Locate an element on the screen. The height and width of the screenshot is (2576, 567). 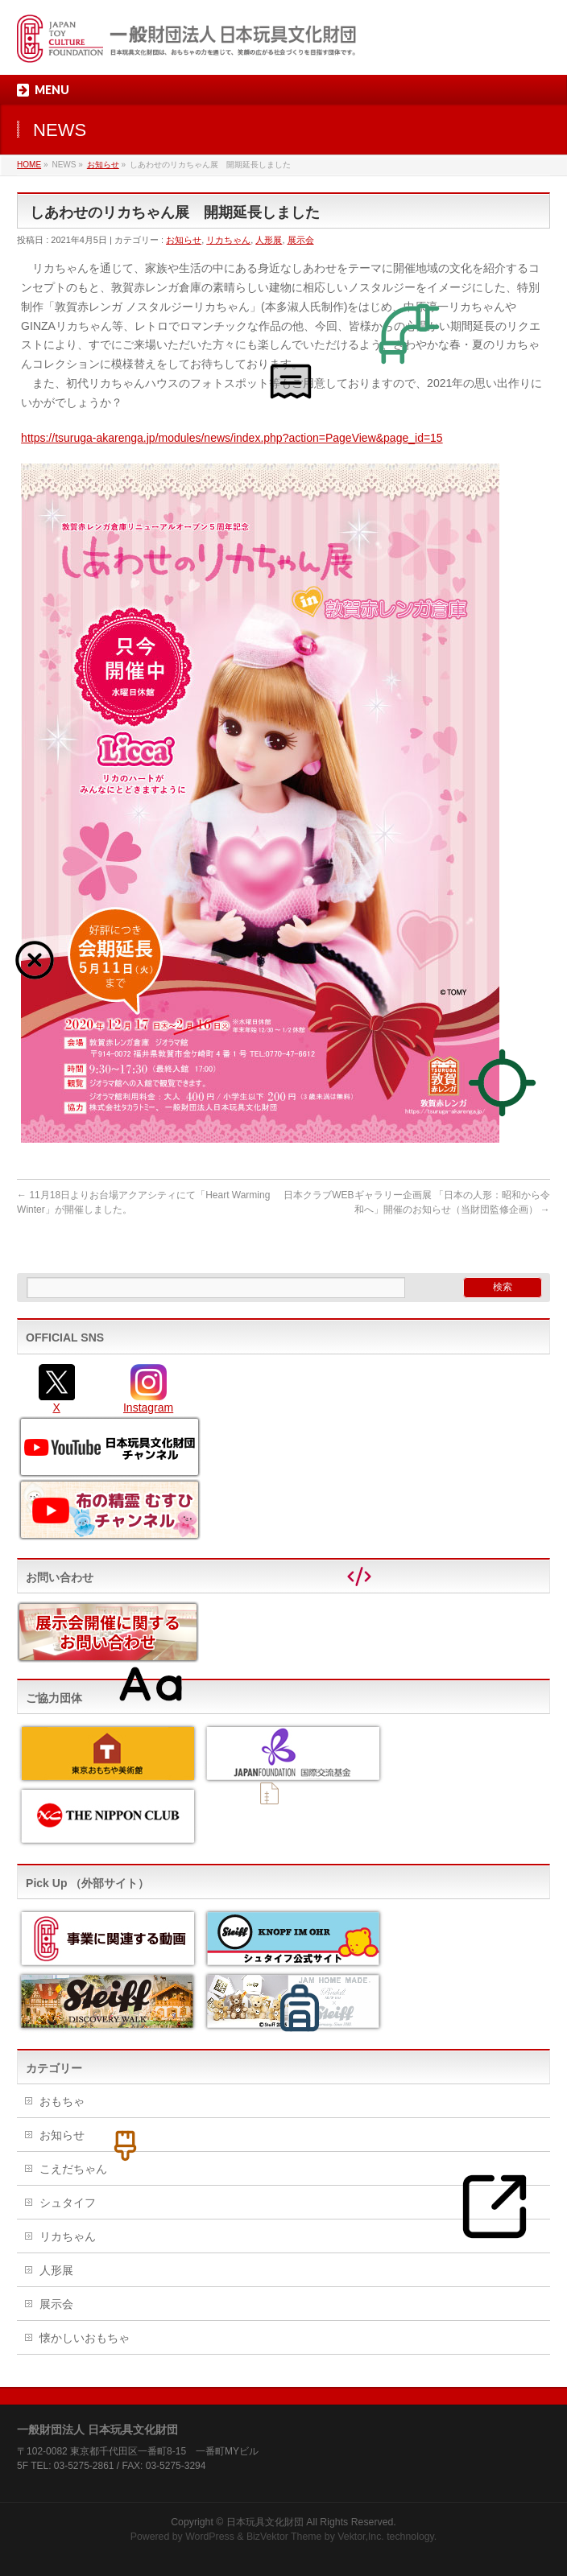
find my current location is located at coordinates (502, 1082).